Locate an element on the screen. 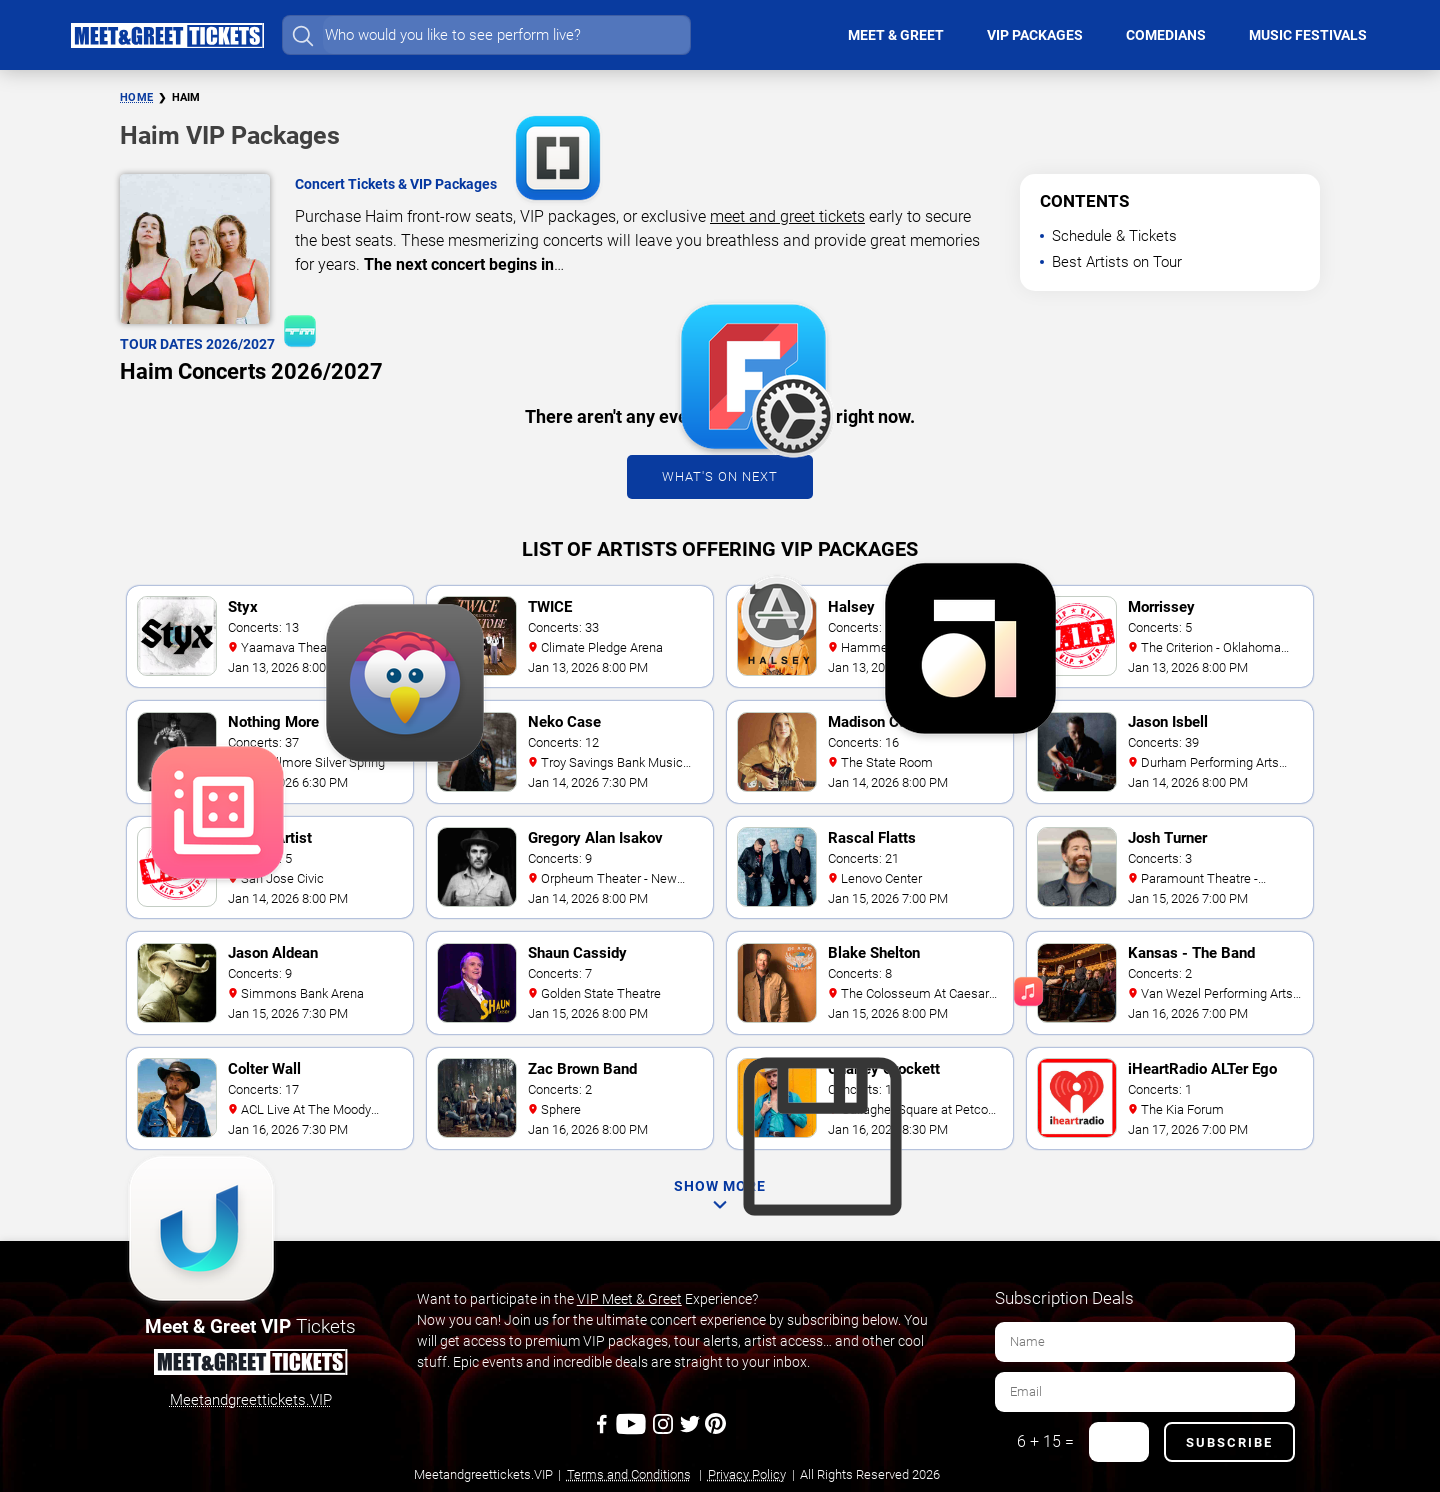 The height and width of the screenshot is (1492, 1440). launch ulauncher application is located at coordinates (201, 1228).